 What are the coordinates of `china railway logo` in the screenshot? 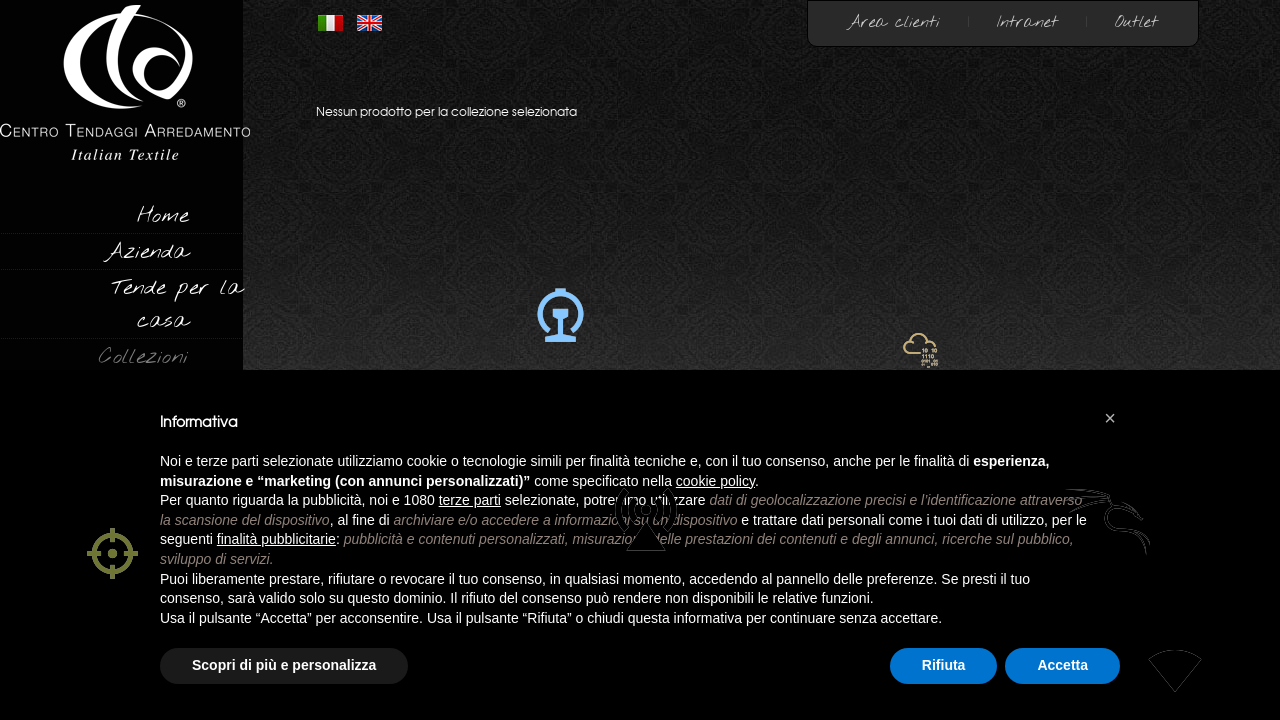 It's located at (560, 316).